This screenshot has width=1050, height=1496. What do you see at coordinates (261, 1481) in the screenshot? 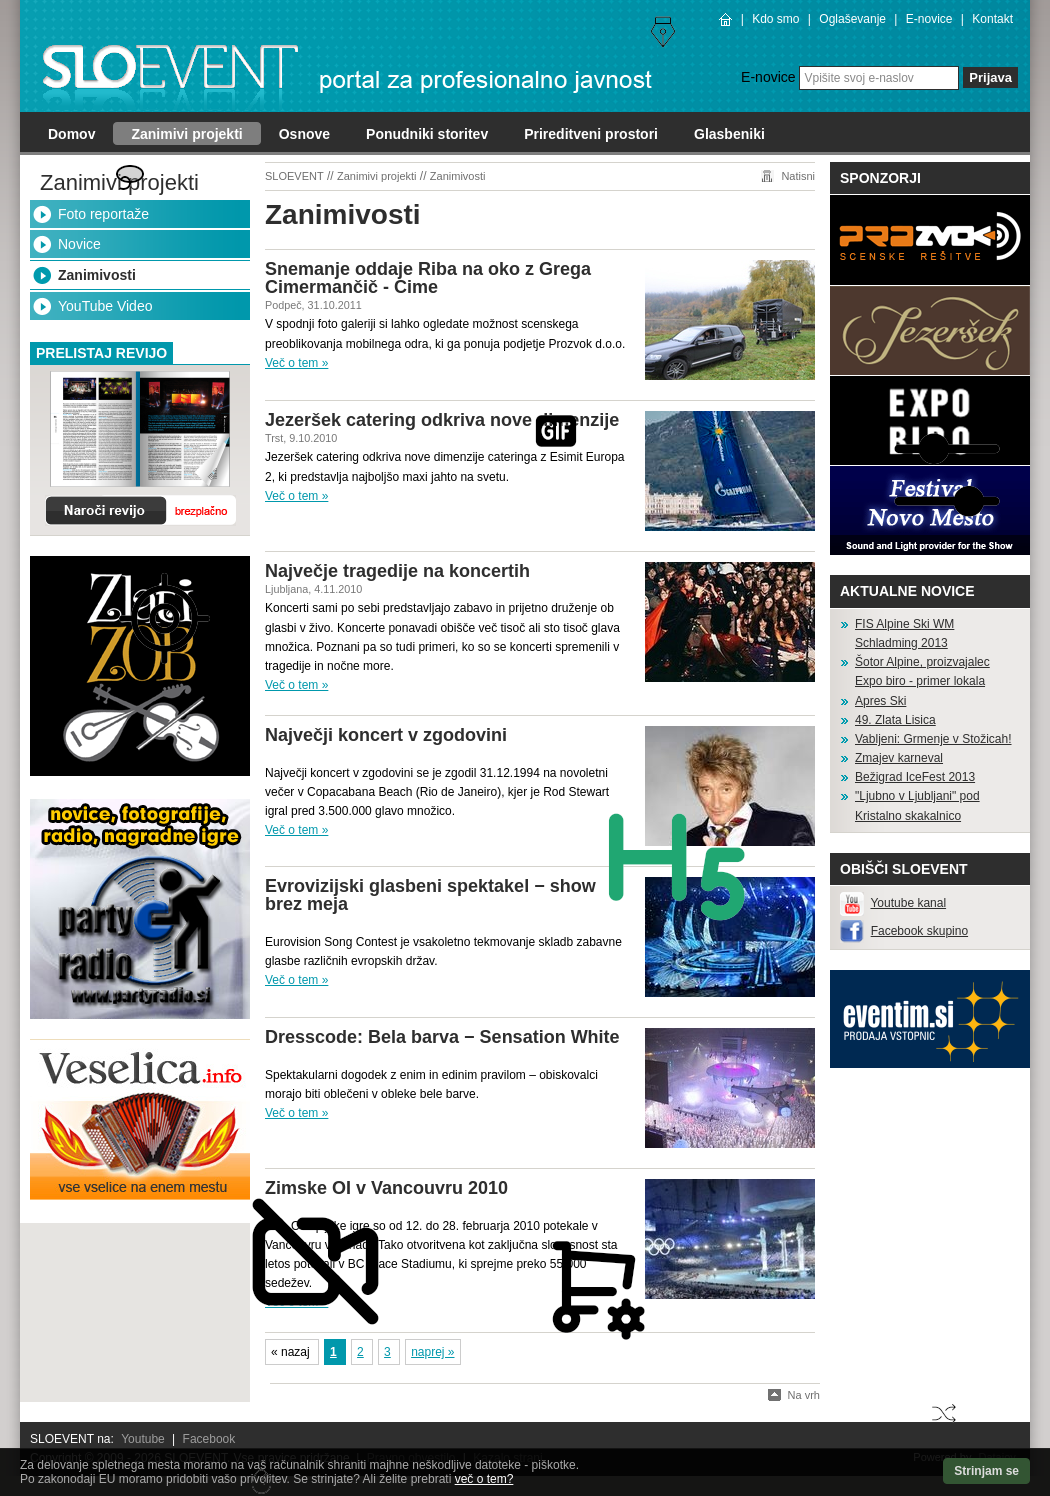
I see `indicates a cracked or broken item` at bounding box center [261, 1481].